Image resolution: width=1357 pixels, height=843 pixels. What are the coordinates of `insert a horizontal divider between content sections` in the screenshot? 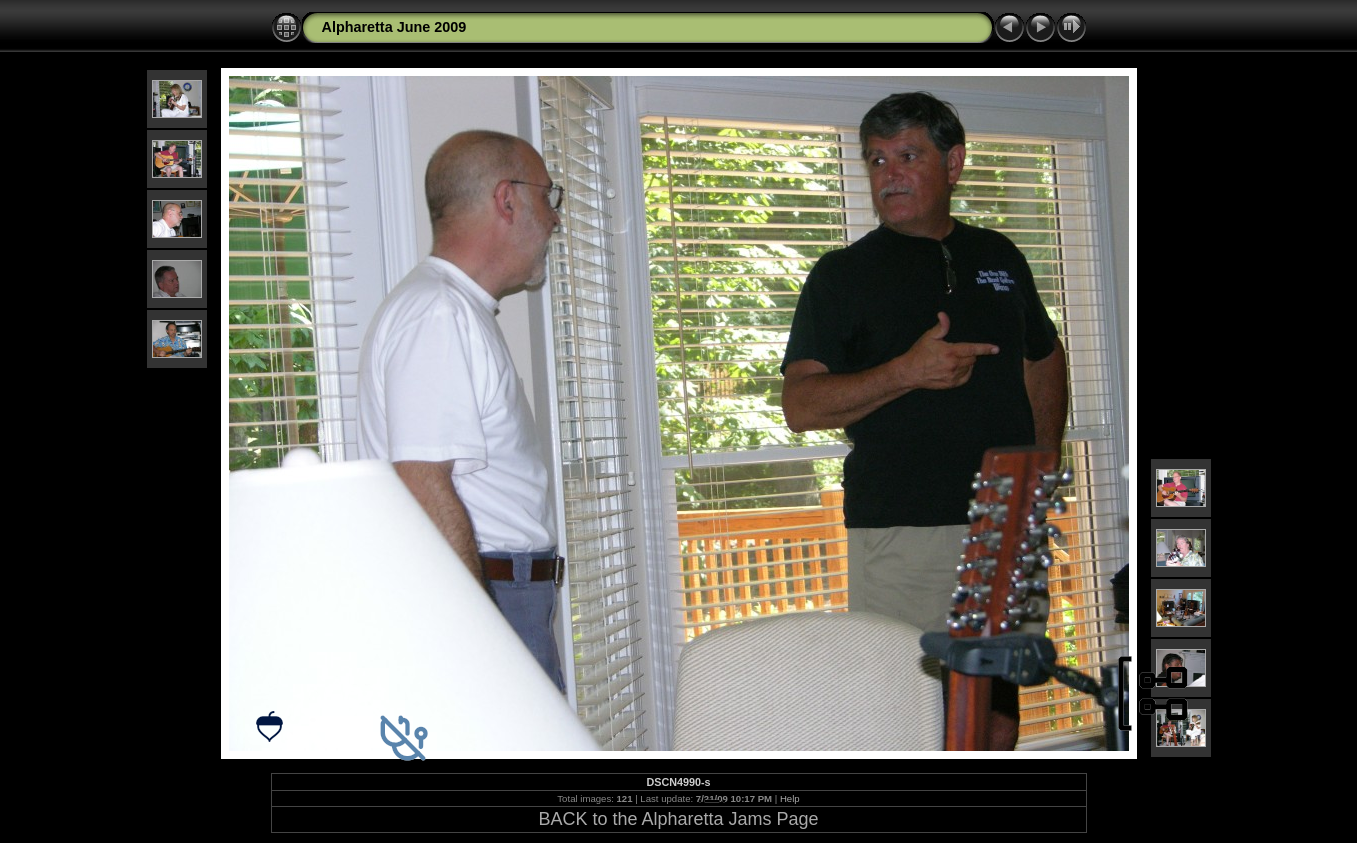 It's located at (712, 801).